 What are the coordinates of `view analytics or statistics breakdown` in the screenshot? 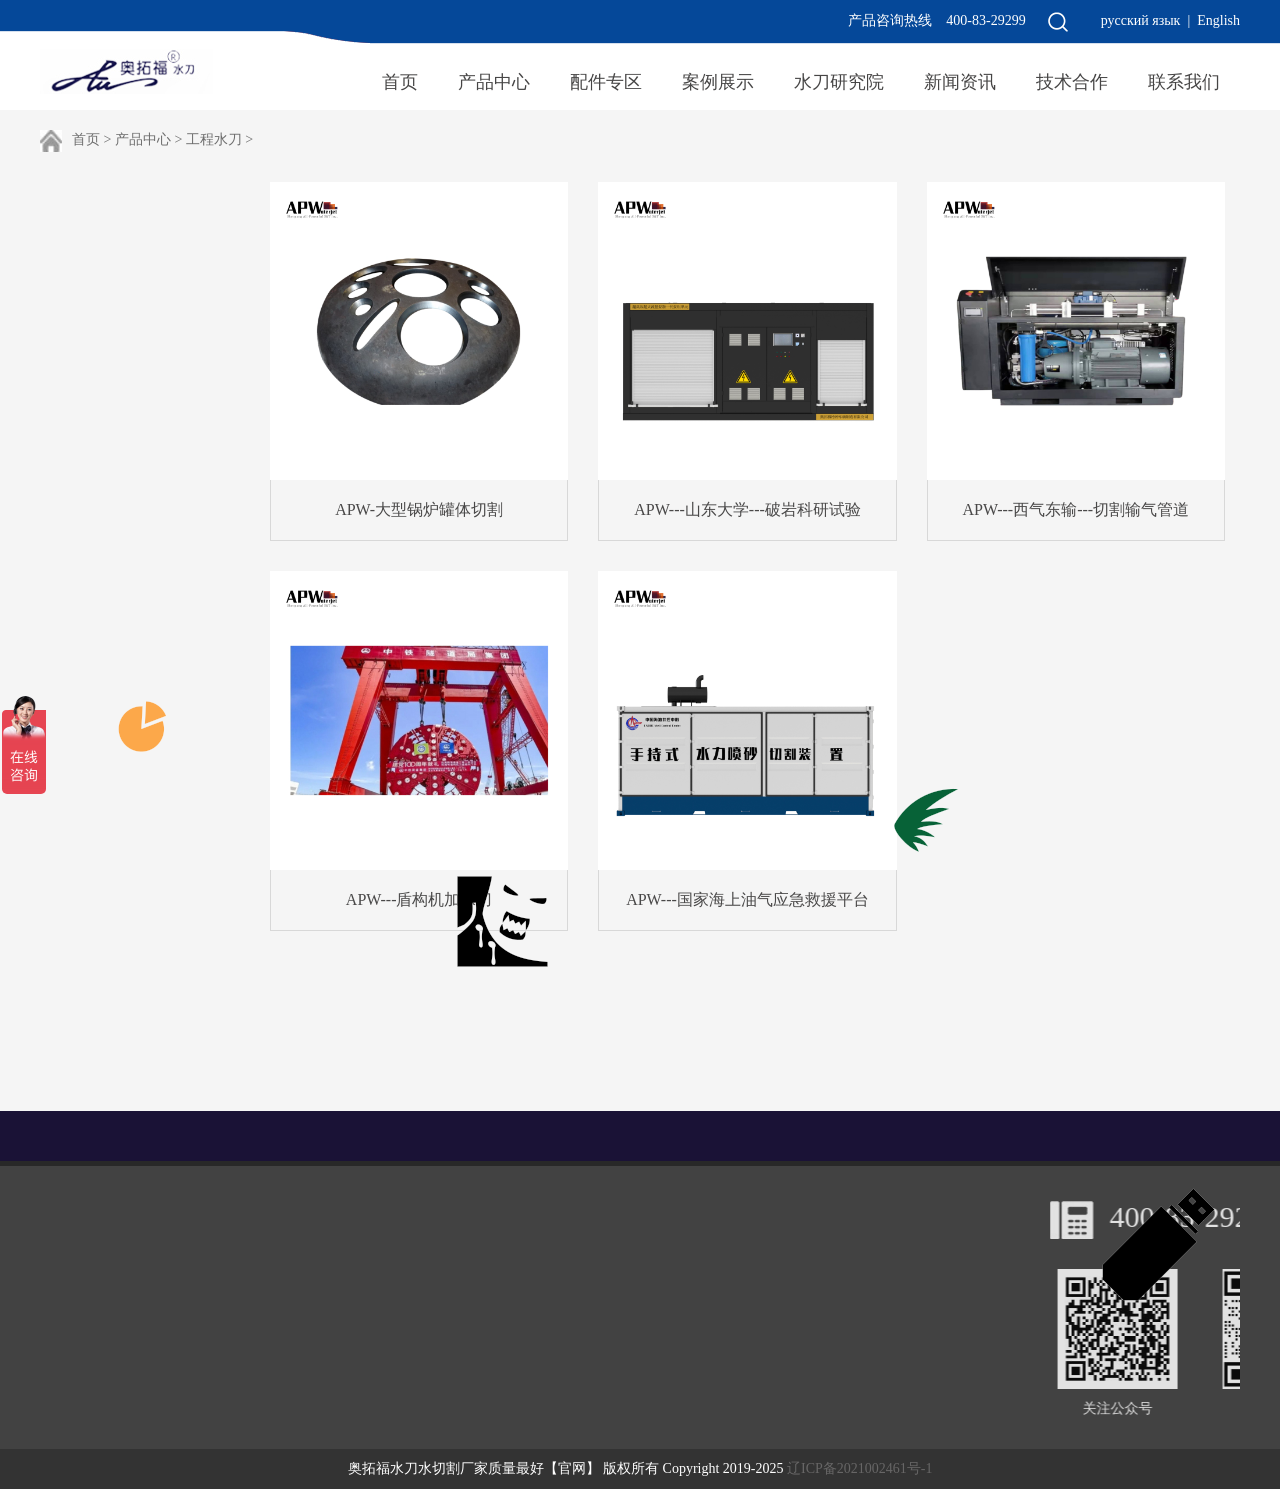 It's located at (142, 726).